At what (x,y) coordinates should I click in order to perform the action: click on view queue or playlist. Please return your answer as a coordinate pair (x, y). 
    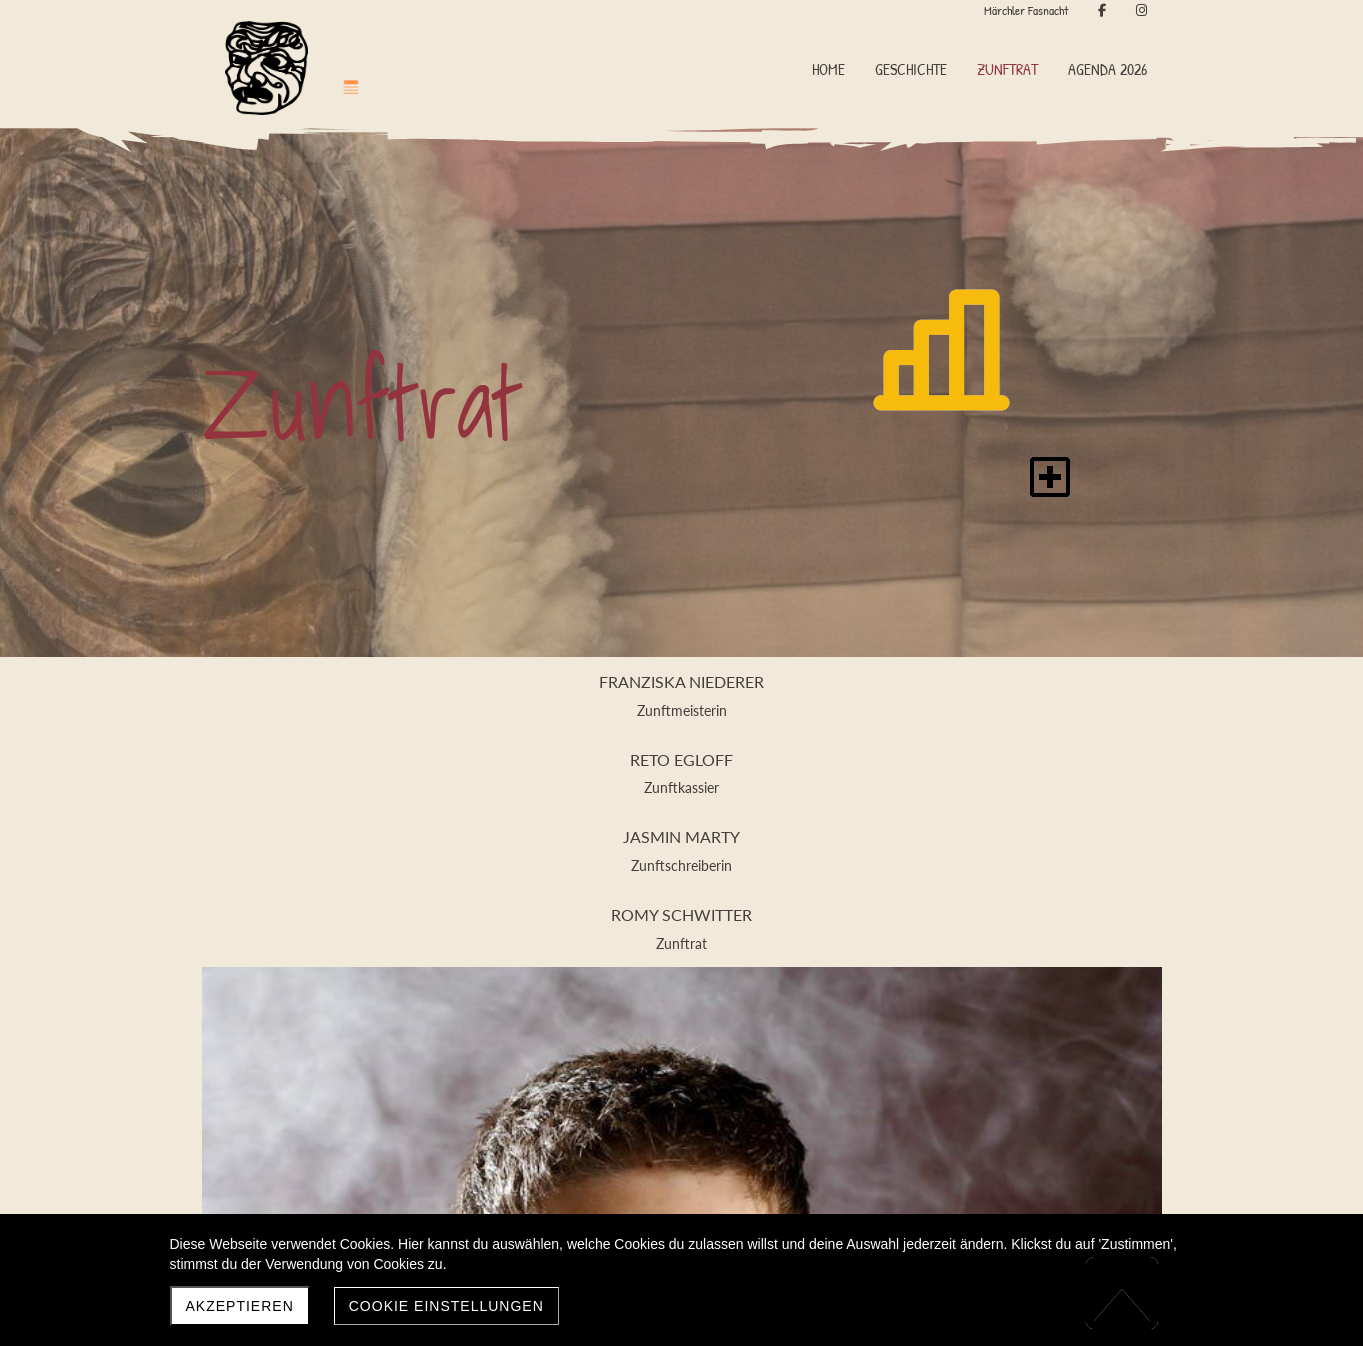
    Looking at the image, I should click on (351, 87).